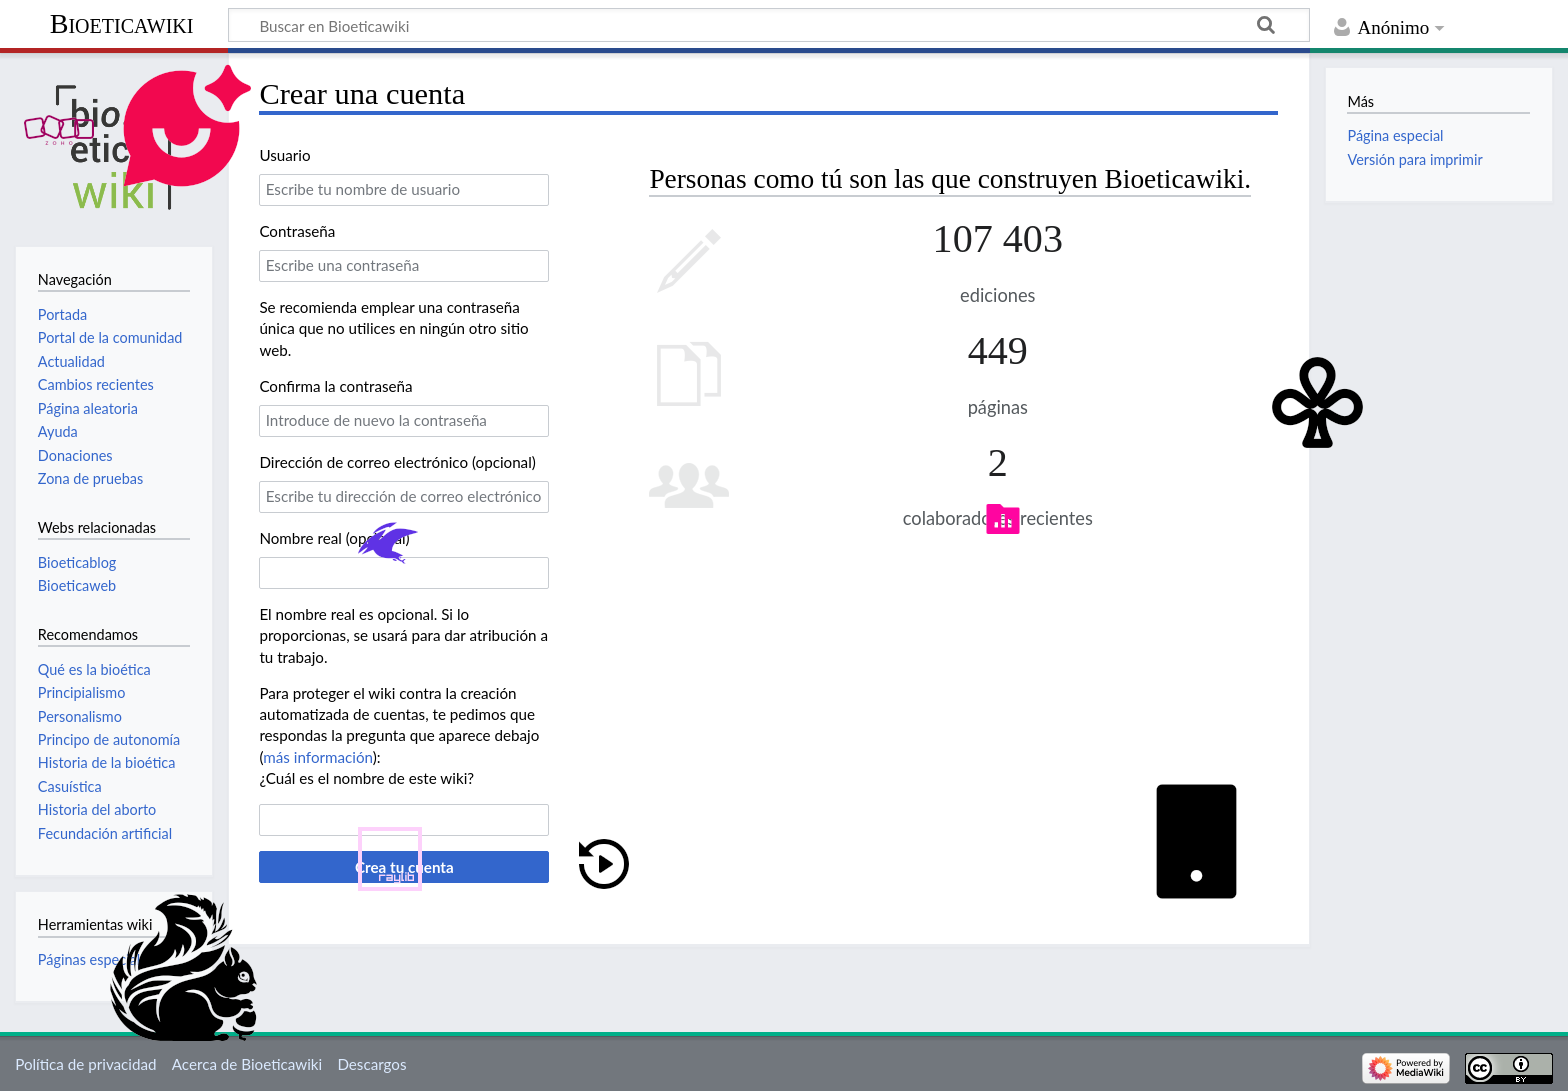 The width and height of the screenshot is (1568, 1091). Describe the element at coordinates (1317, 402) in the screenshot. I see `represents the clubs suit in a card or poker game` at that location.